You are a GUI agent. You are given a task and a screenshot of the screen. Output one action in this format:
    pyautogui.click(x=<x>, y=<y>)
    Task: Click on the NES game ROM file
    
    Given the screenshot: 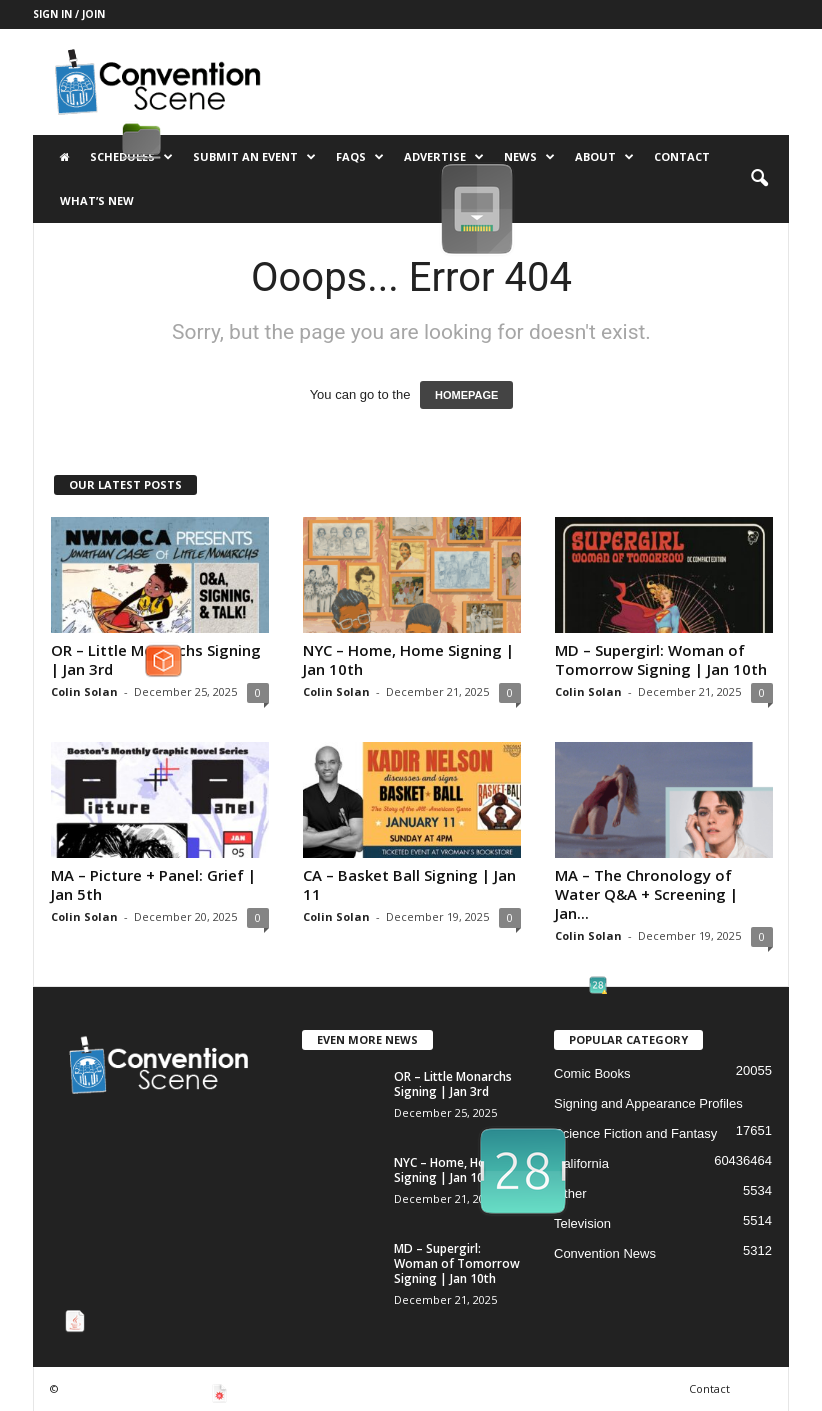 What is the action you would take?
    pyautogui.click(x=477, y=209)
    